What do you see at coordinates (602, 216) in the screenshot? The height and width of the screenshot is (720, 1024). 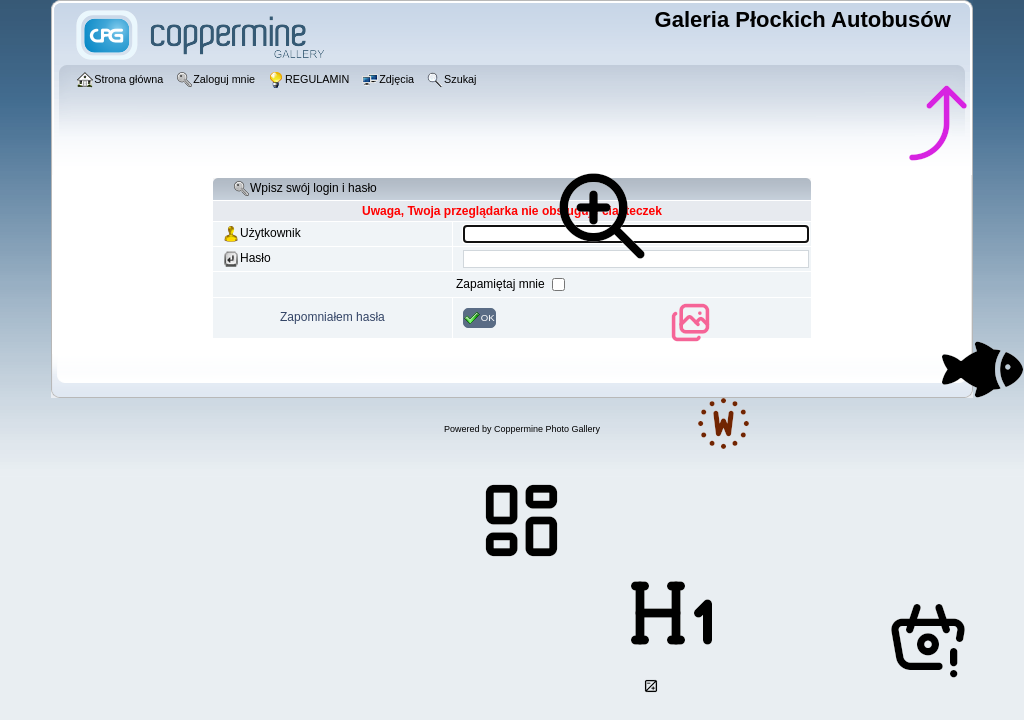 I see `zoom in on content or image` at bounding box center [602, 216].